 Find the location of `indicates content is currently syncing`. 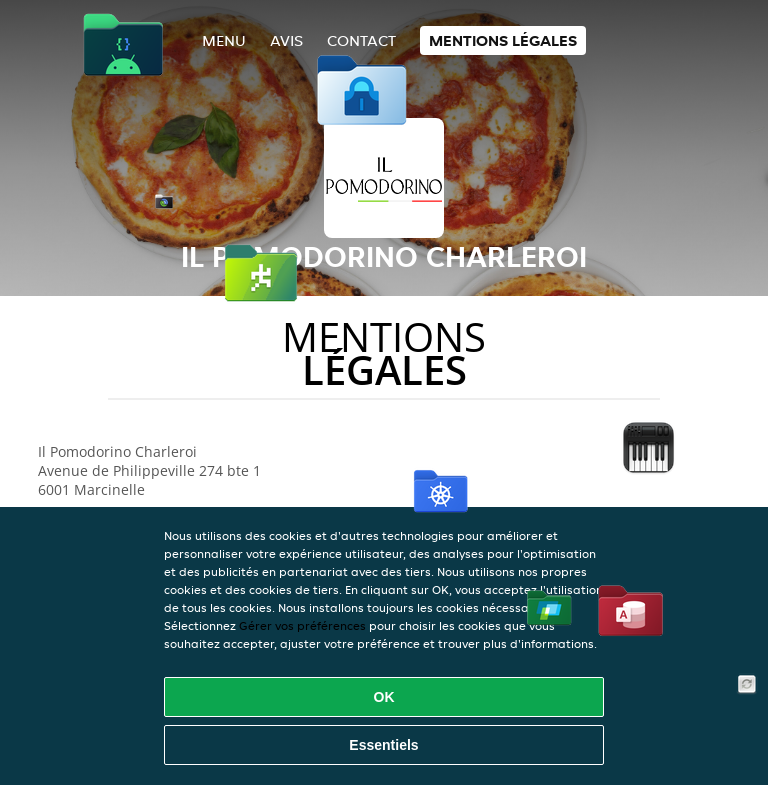

indicates content is currently syncing is located at coordinates (747, 685).